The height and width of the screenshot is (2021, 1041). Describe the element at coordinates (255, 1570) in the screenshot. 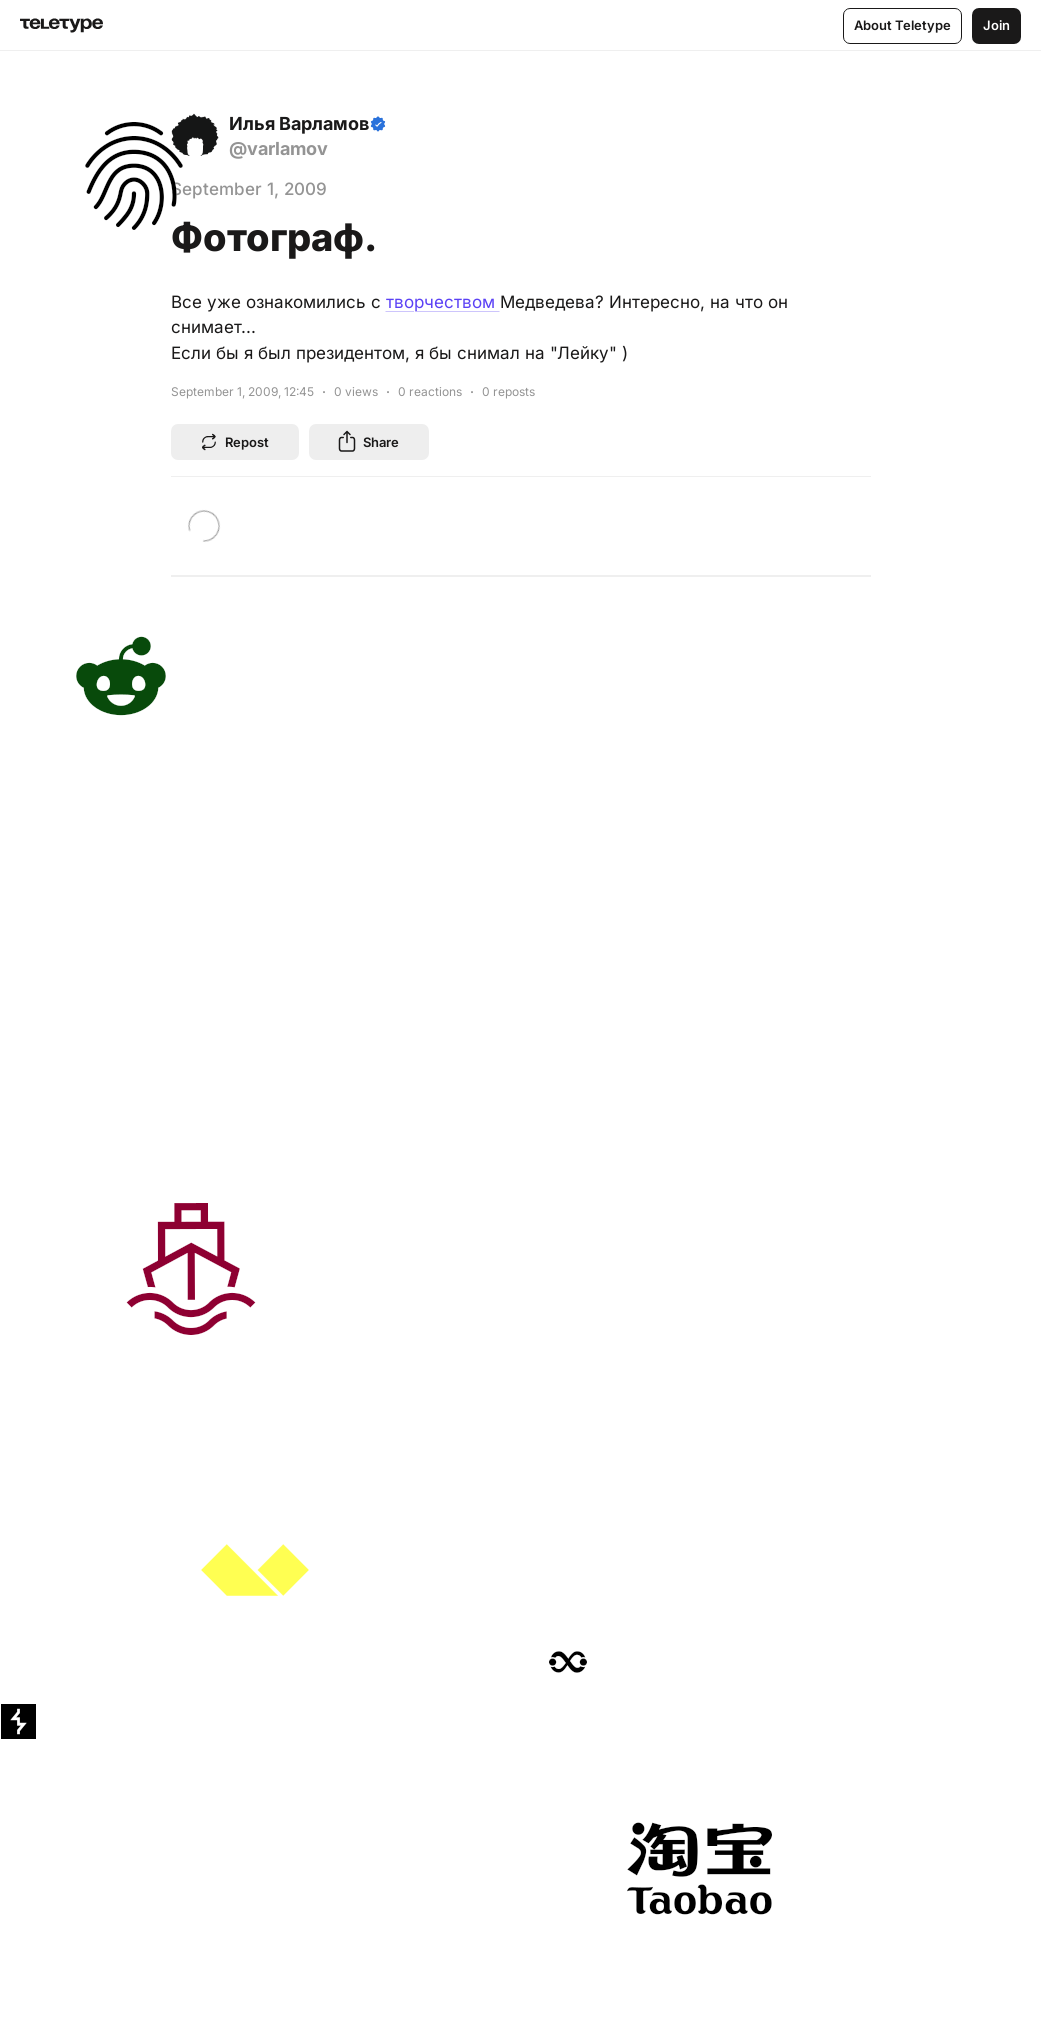

I see `Alpine.js framework logo` at that location.